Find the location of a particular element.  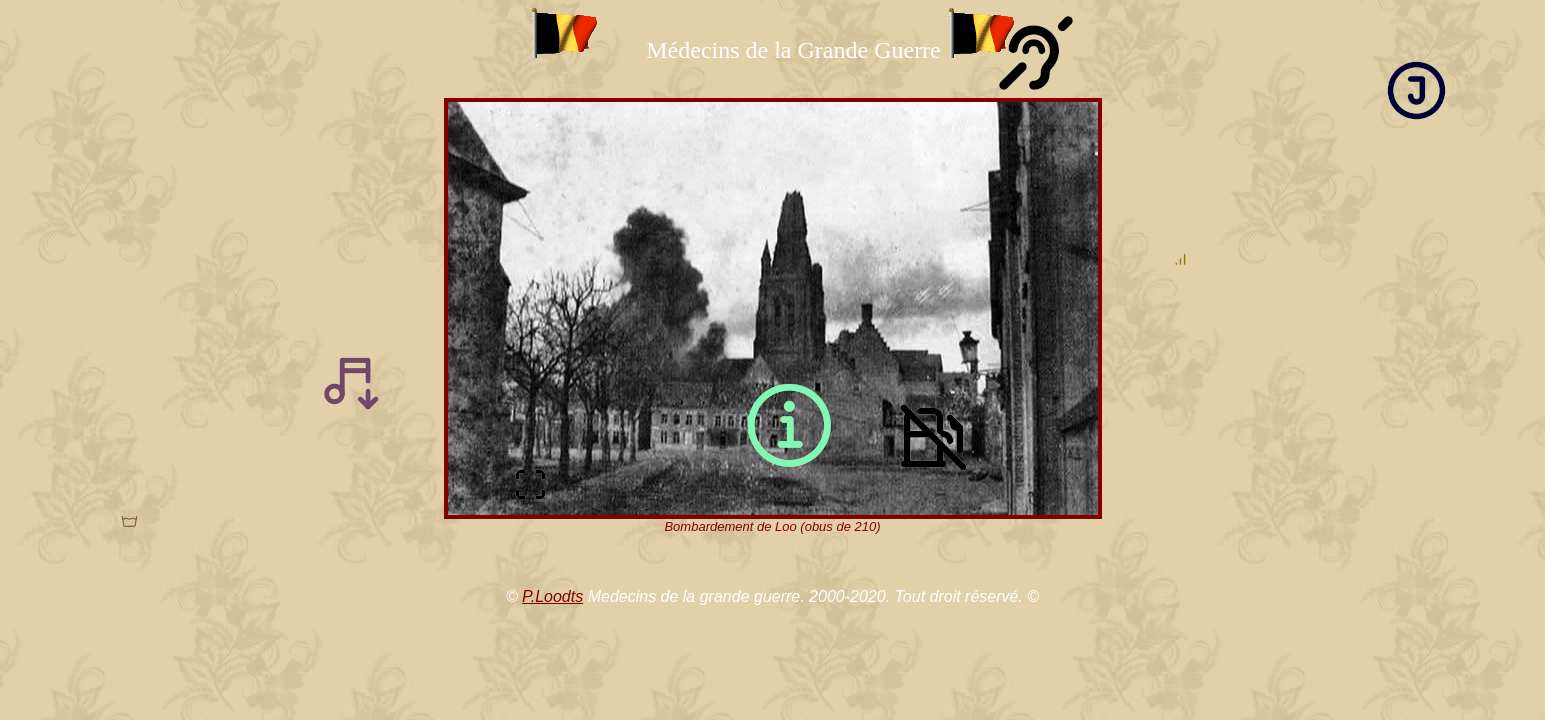

indicates hard of hearing accessibility options is located at coordinates (1036, 53).